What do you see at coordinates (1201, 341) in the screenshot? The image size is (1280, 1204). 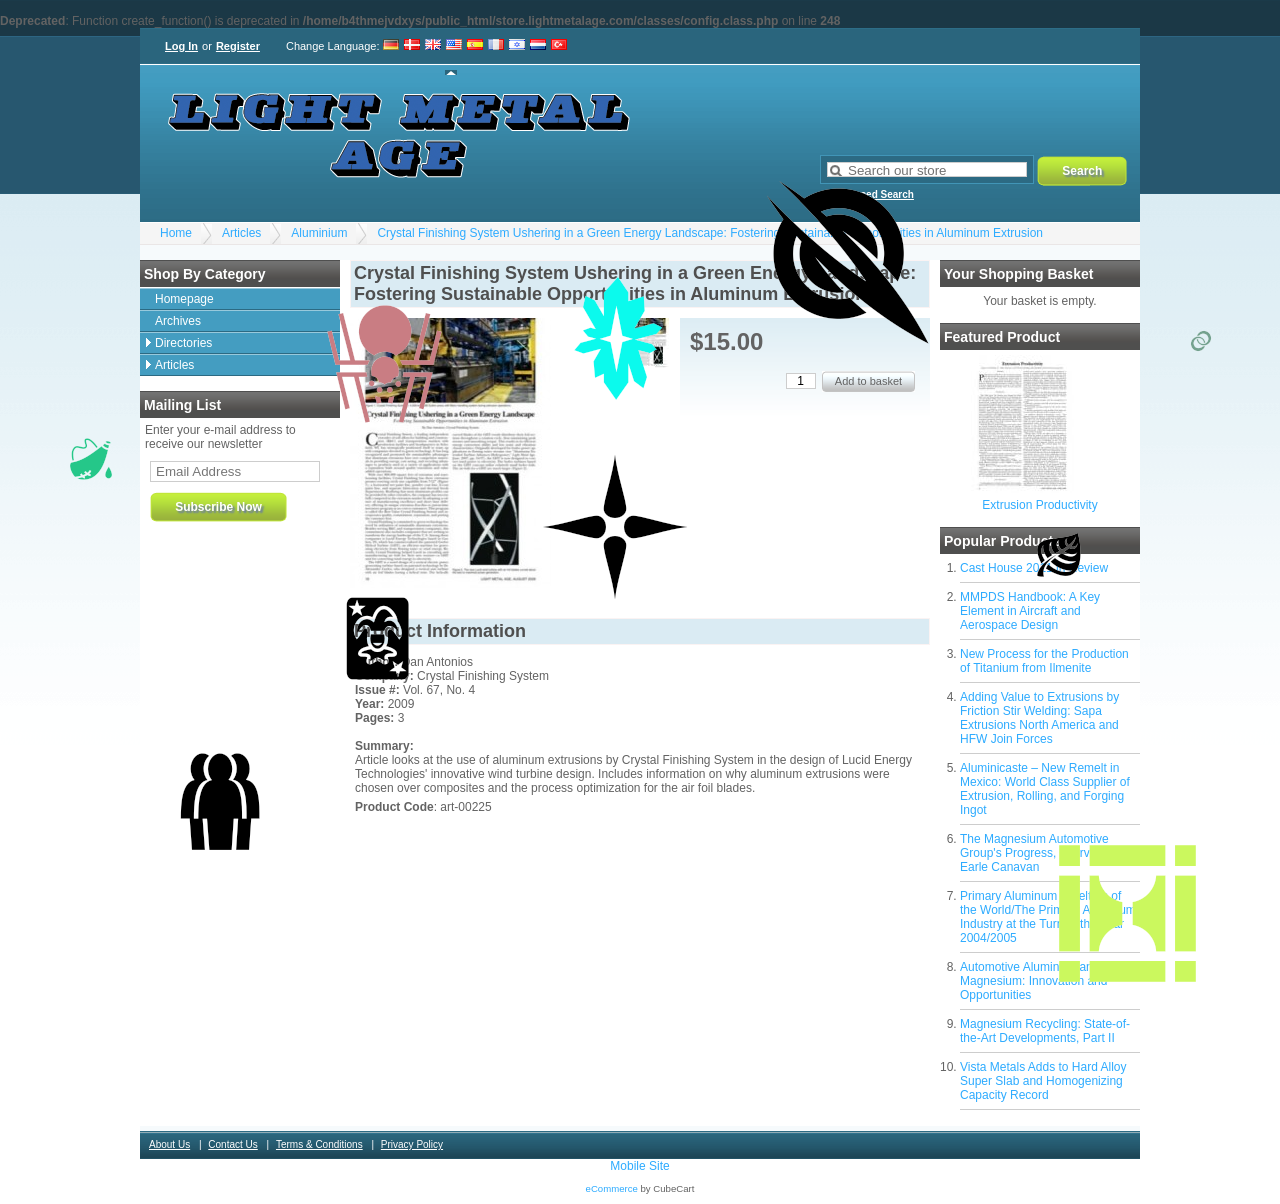 I see `view linked or connected accounts` at bounding box center [1201, 341].